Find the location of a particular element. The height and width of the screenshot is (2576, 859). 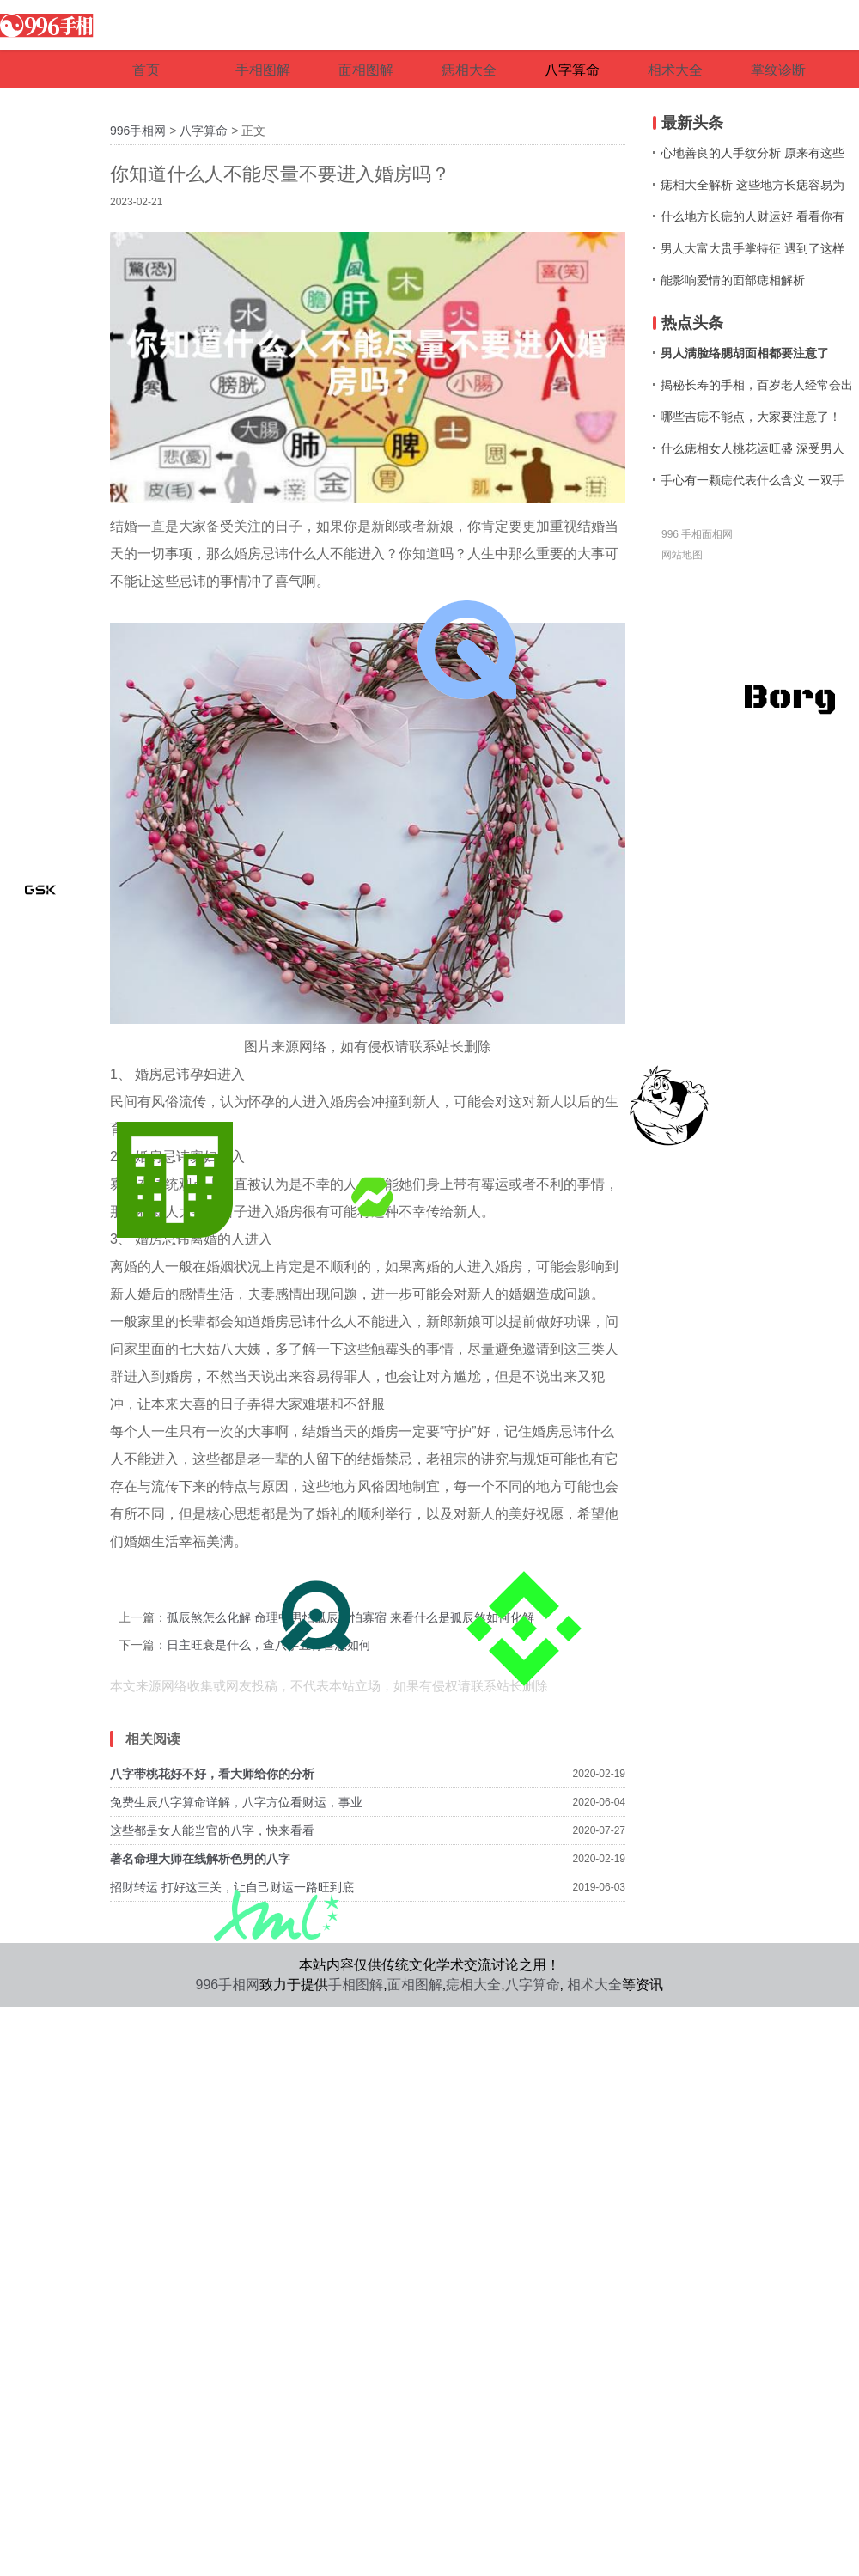

open the Binance cryptocurrency exchange app is located at coordinates (524, 1629).